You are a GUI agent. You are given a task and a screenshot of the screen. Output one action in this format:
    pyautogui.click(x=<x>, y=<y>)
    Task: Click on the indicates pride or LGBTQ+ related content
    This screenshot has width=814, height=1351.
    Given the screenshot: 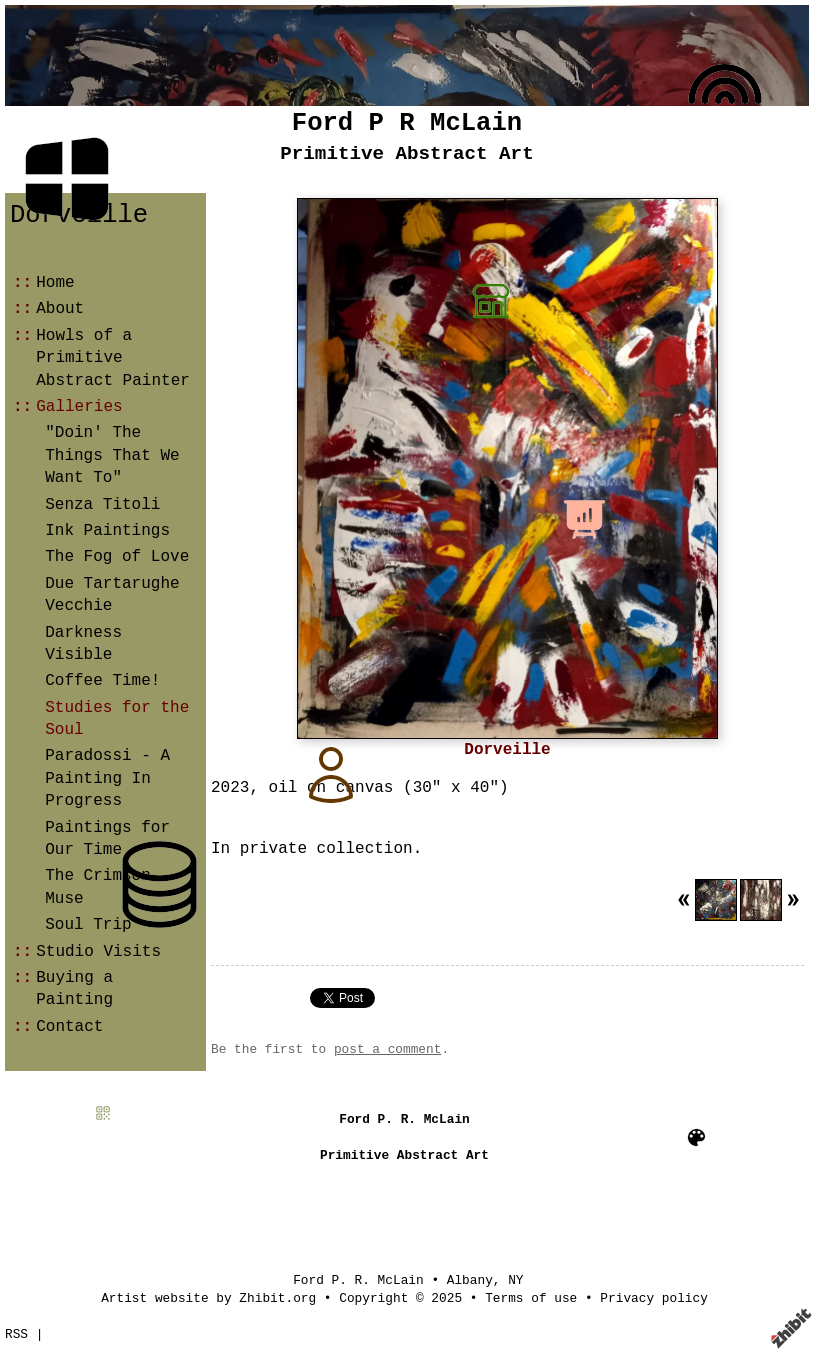 What is the action you would take?
    pyautogui.click(x=725, y=84)
    